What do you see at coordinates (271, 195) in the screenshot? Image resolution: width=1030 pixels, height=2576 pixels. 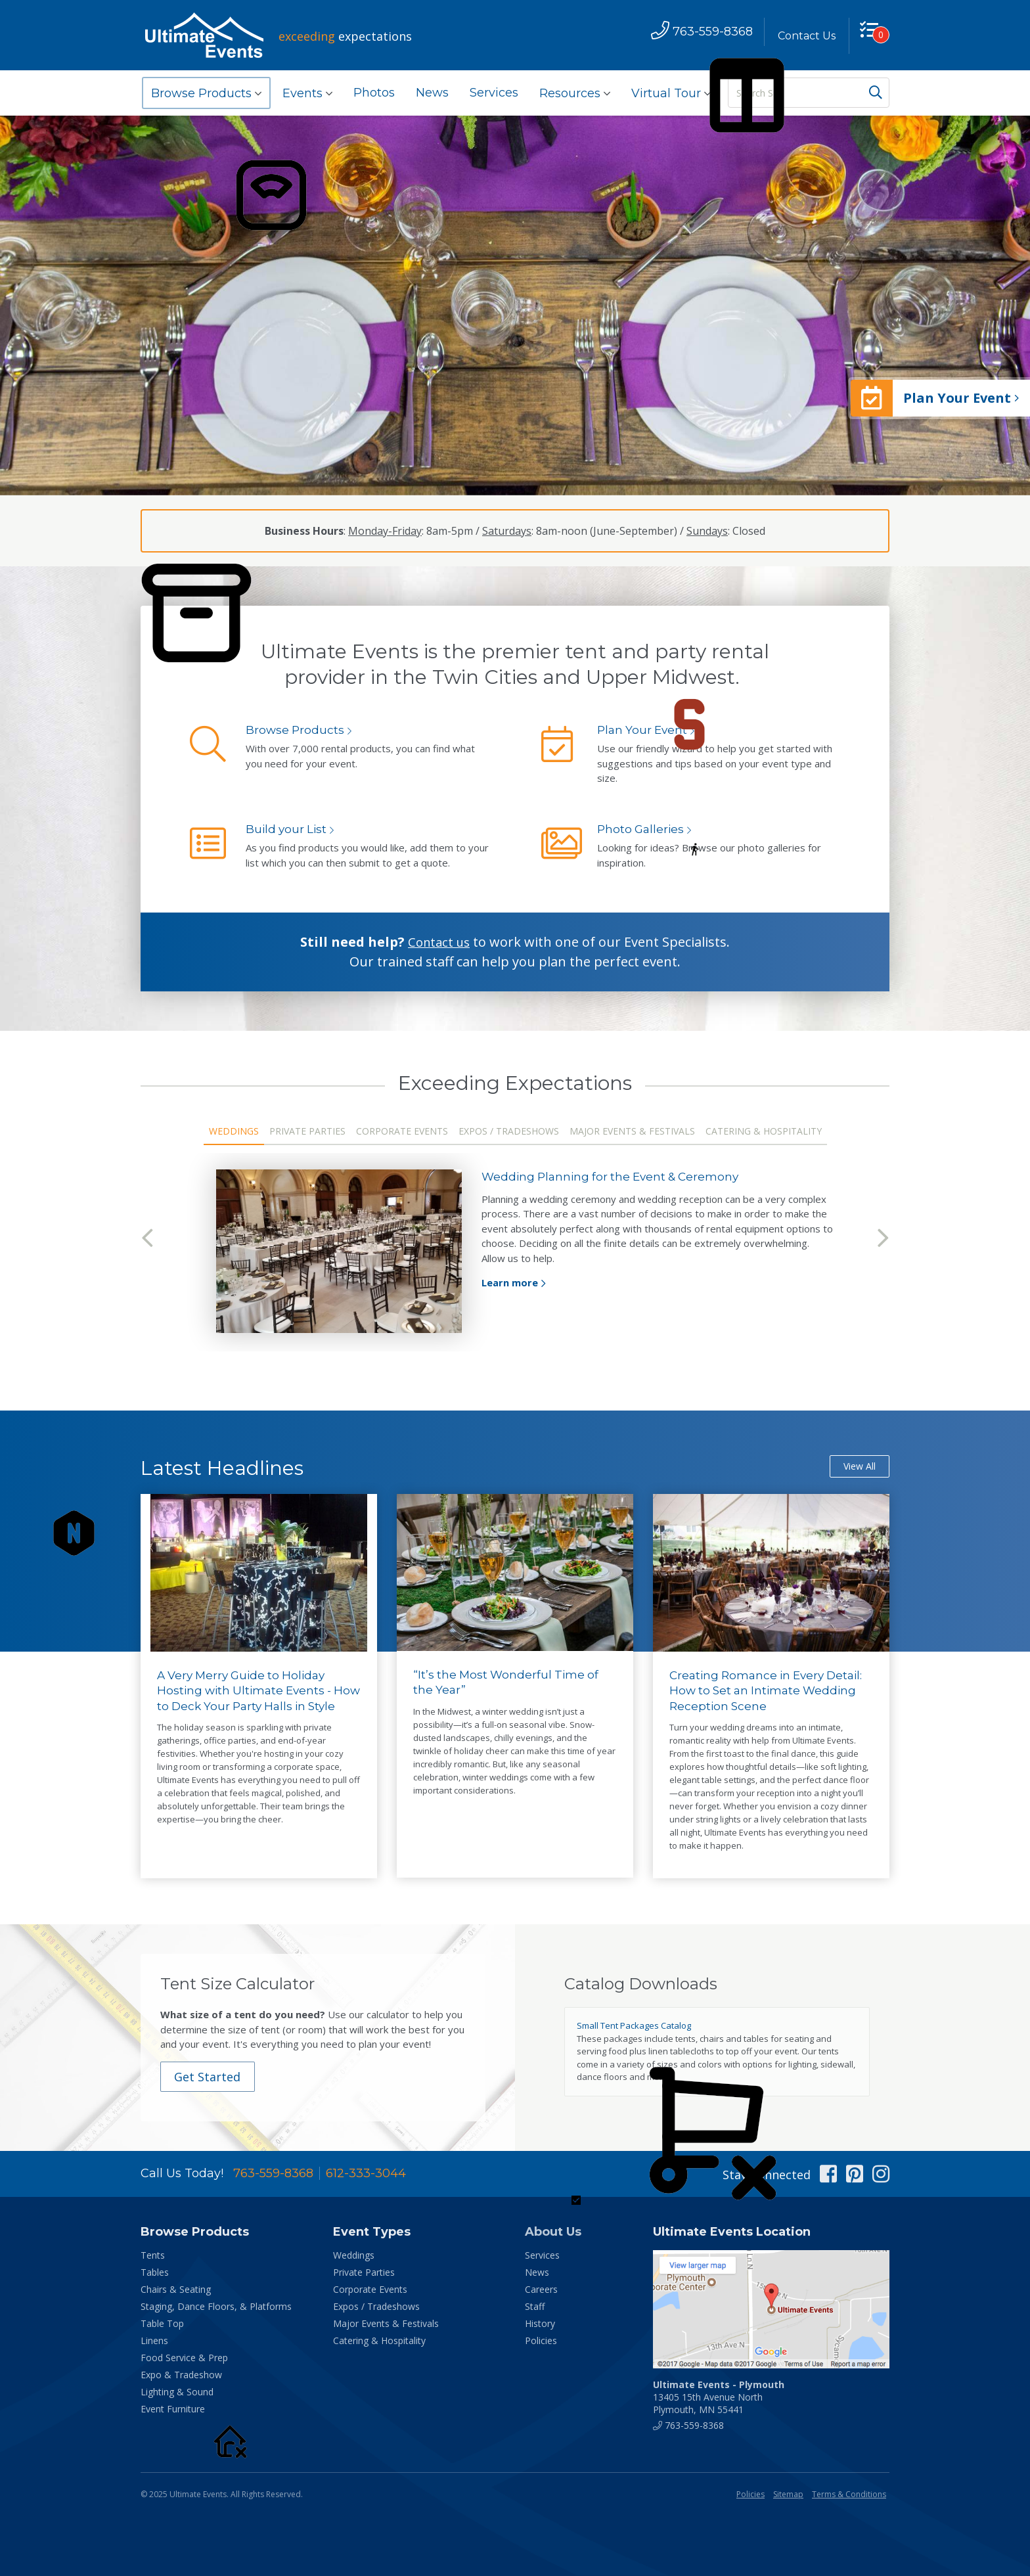 I see `view weight or measurement data` at bounding box center [271, 195].